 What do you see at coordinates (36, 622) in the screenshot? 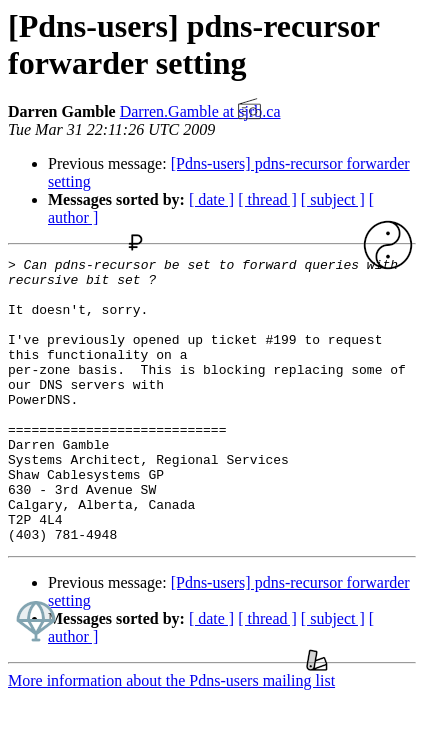
I see `access emergency or backup recovery options` at bounding box center [36, 622].